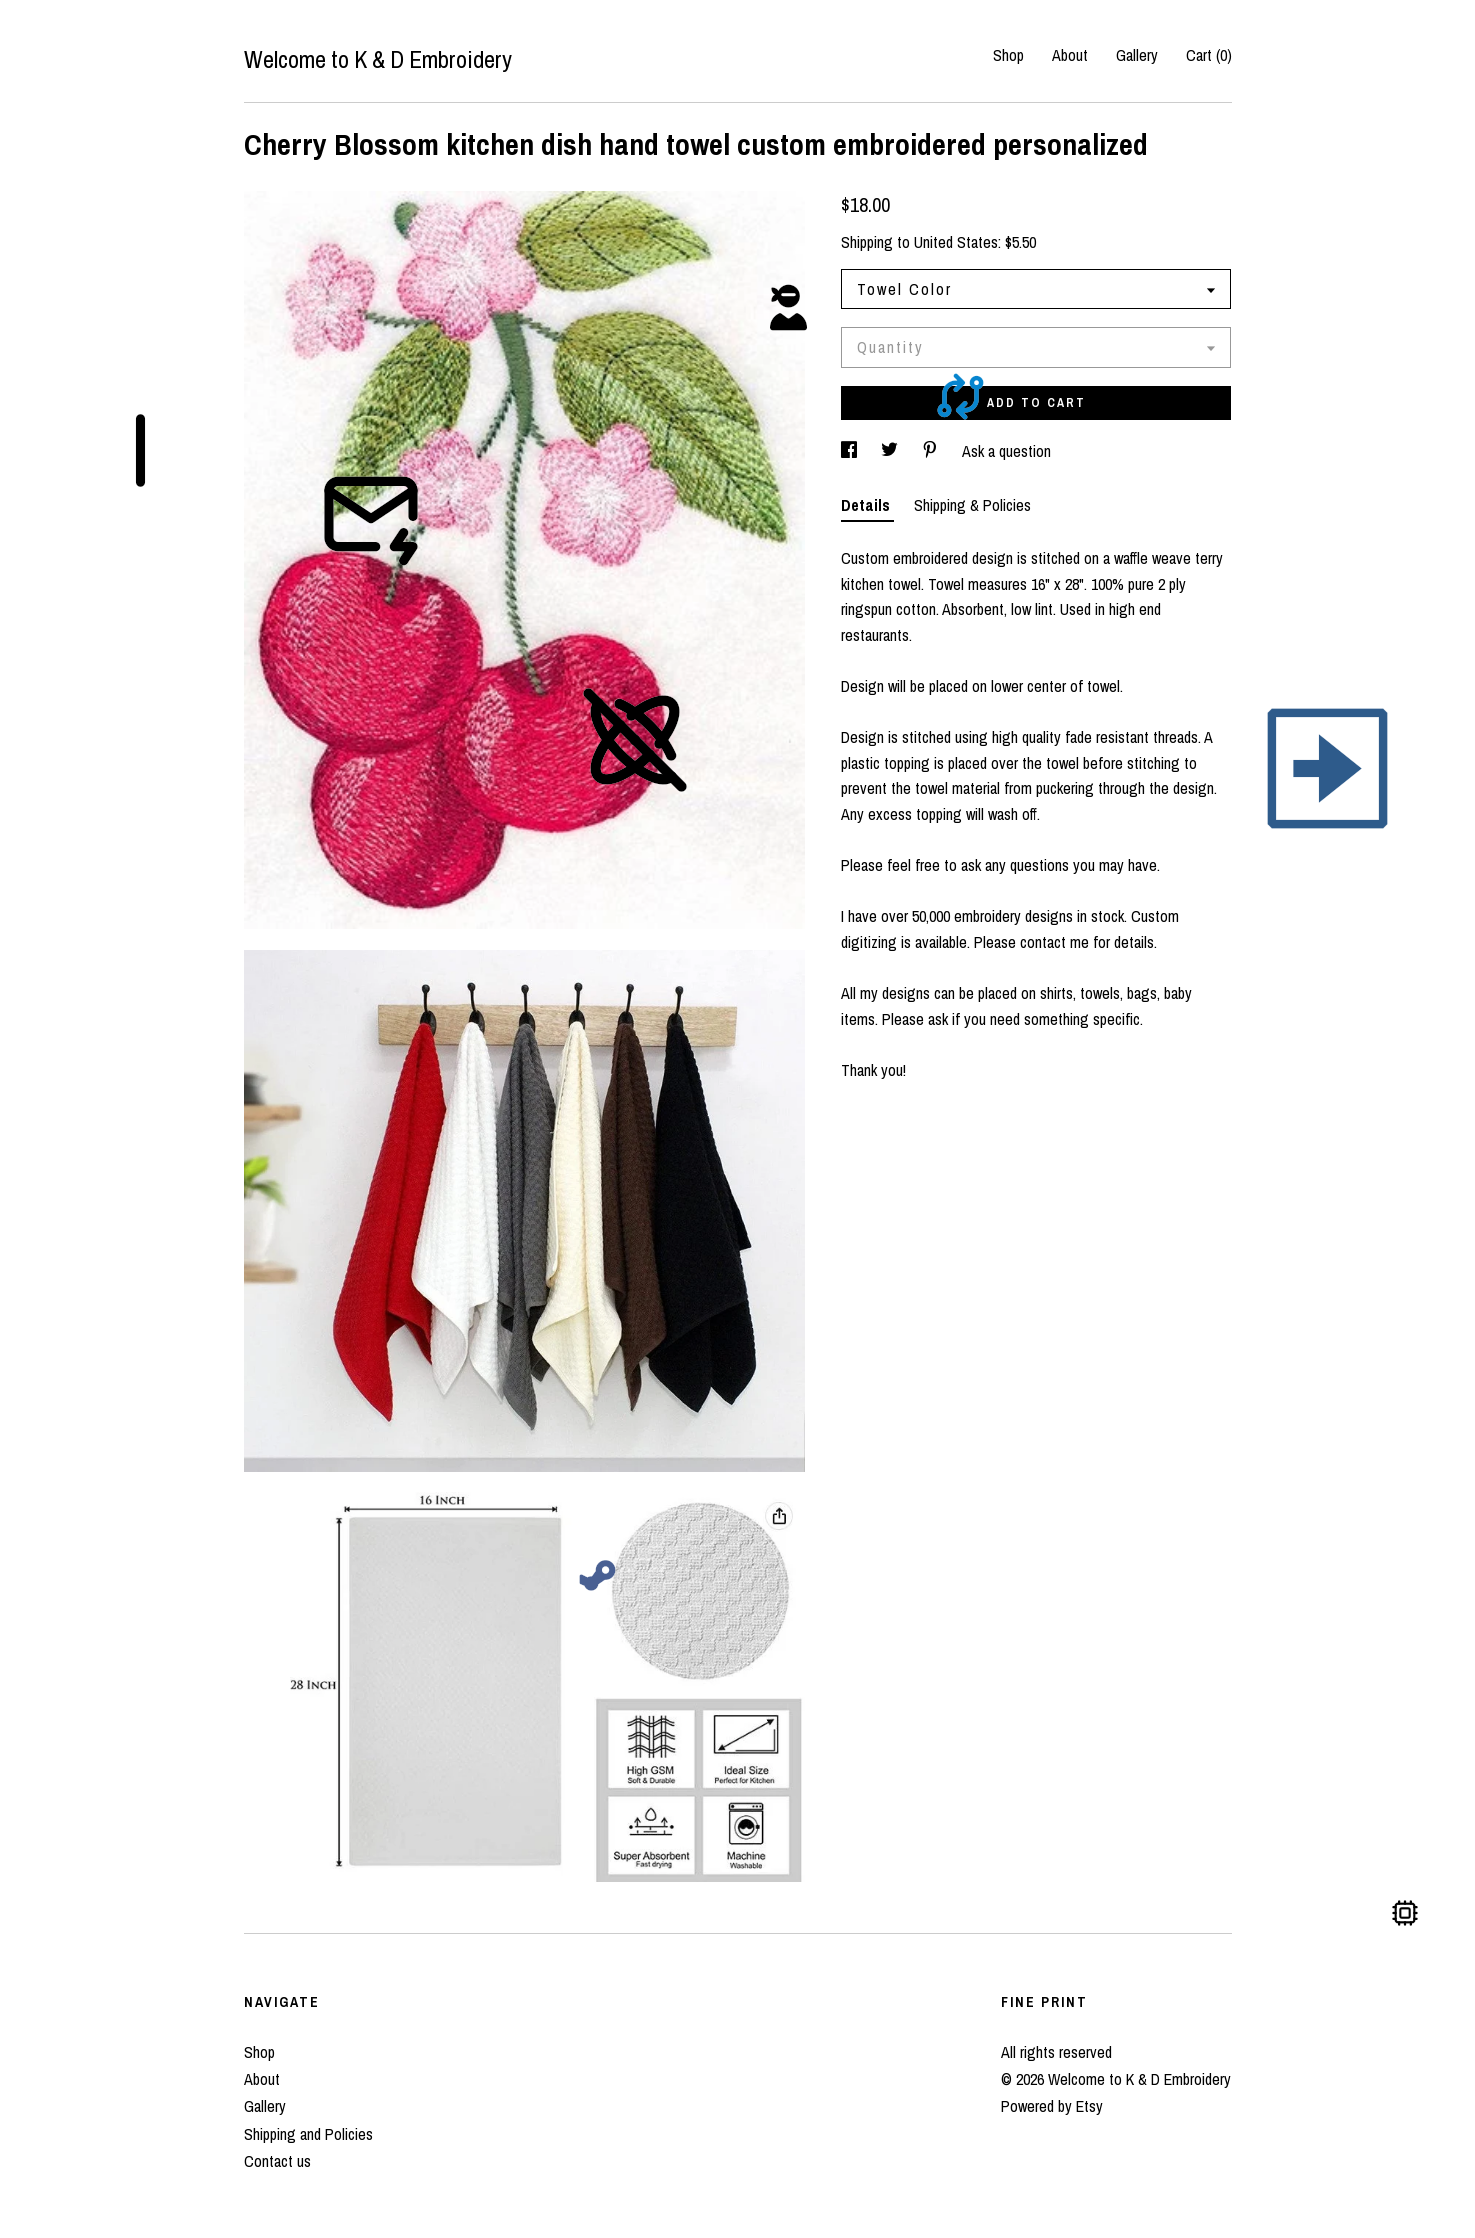 The width and height of the screenshot is (1475, 2238). I want to click on send message with high priority, so click(371, 514).